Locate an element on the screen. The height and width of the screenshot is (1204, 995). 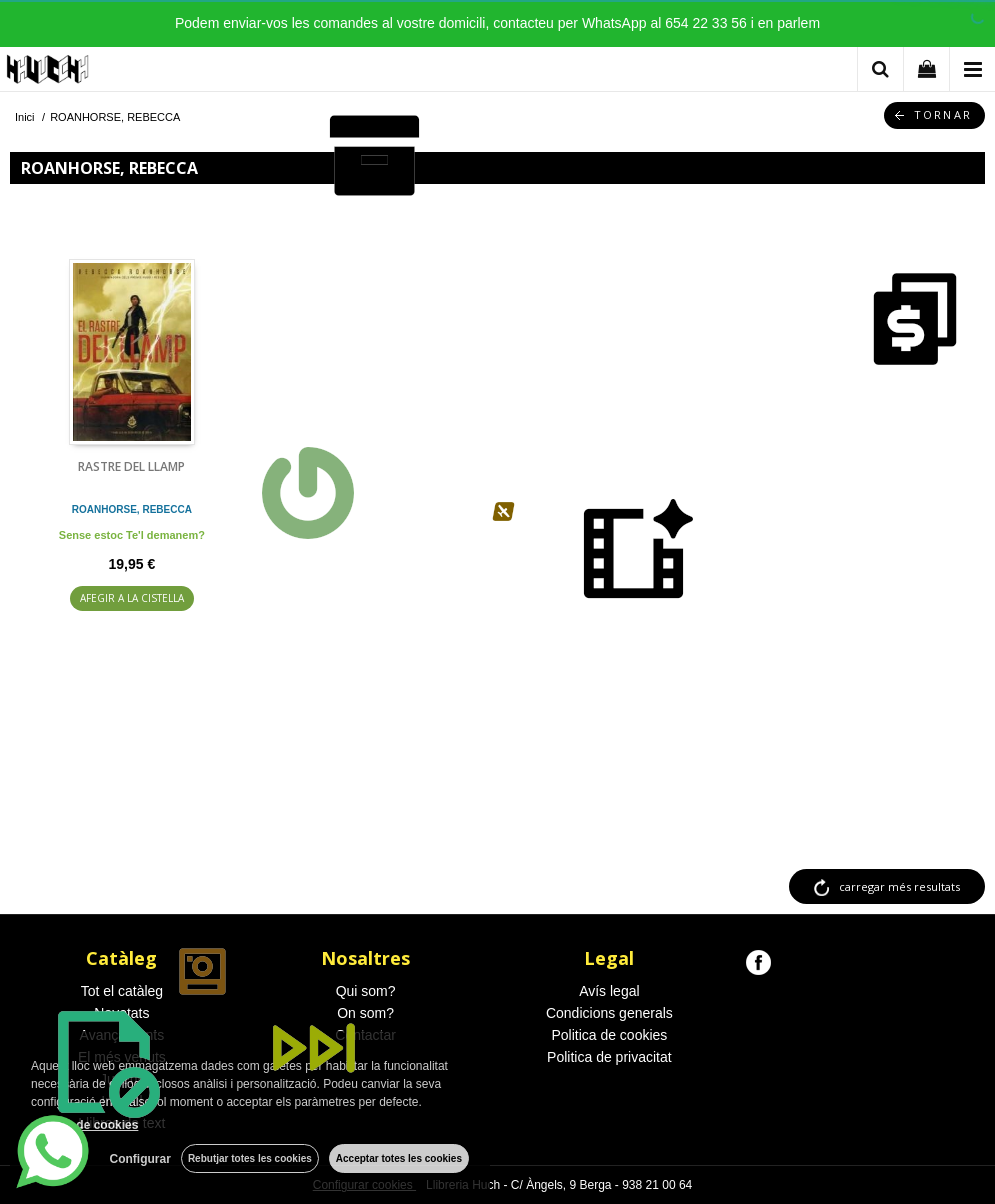
archive this item is located at coordinates (374, 155).